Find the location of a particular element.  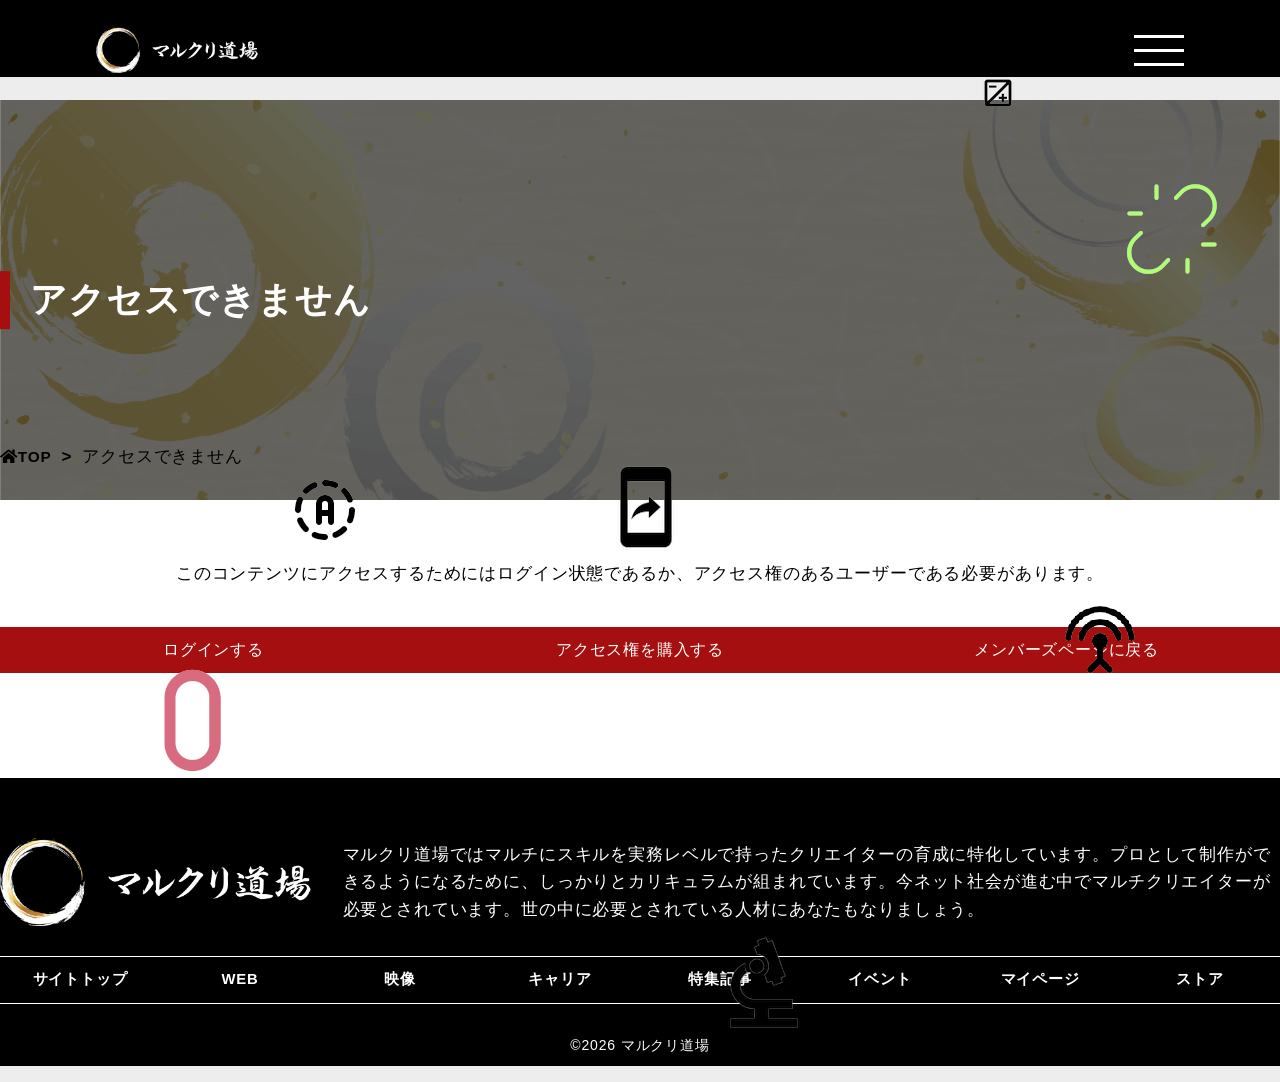

access biotech or laboratory features is located at coordinates (764, 985).